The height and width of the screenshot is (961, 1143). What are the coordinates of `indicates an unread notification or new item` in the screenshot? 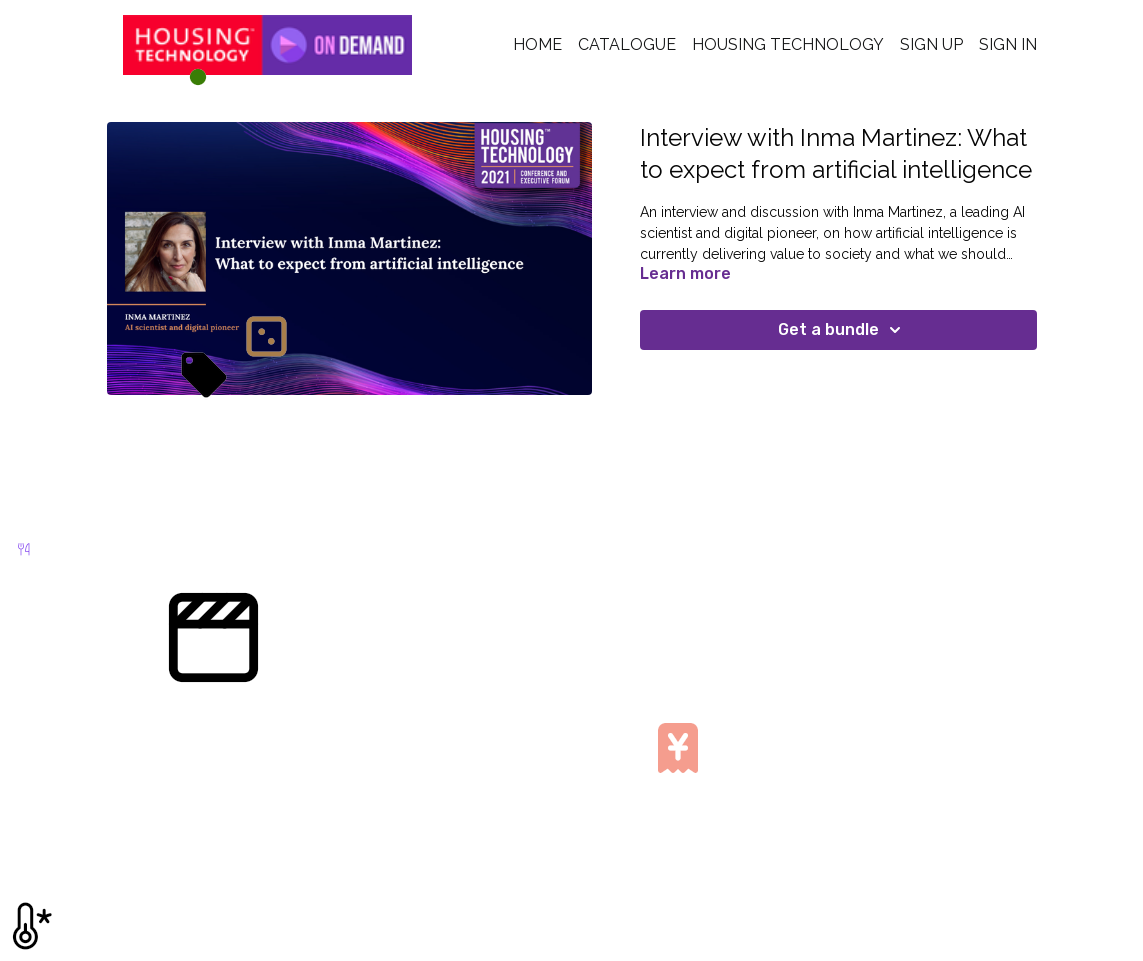 It's located at (198, 77).